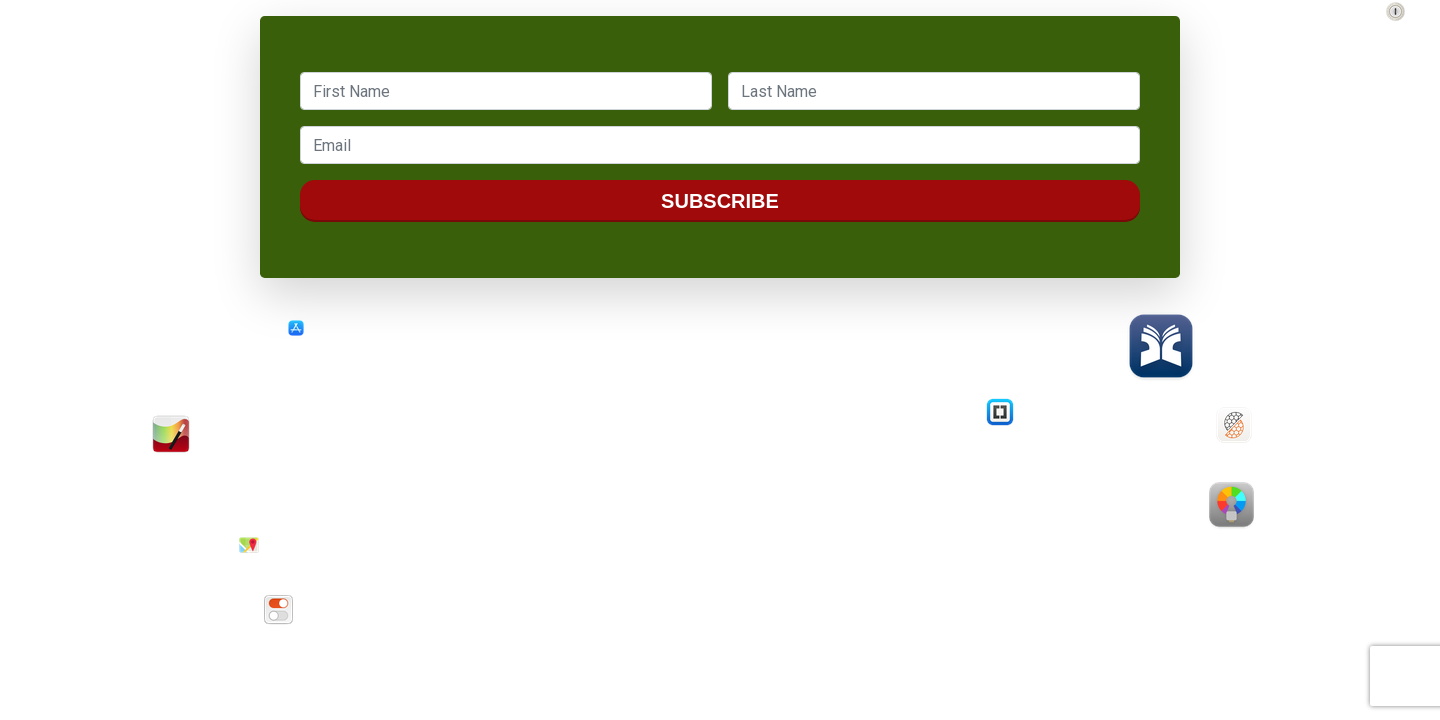  I want to click on open Prusa GCode Viewer app, so click(1234, 425).